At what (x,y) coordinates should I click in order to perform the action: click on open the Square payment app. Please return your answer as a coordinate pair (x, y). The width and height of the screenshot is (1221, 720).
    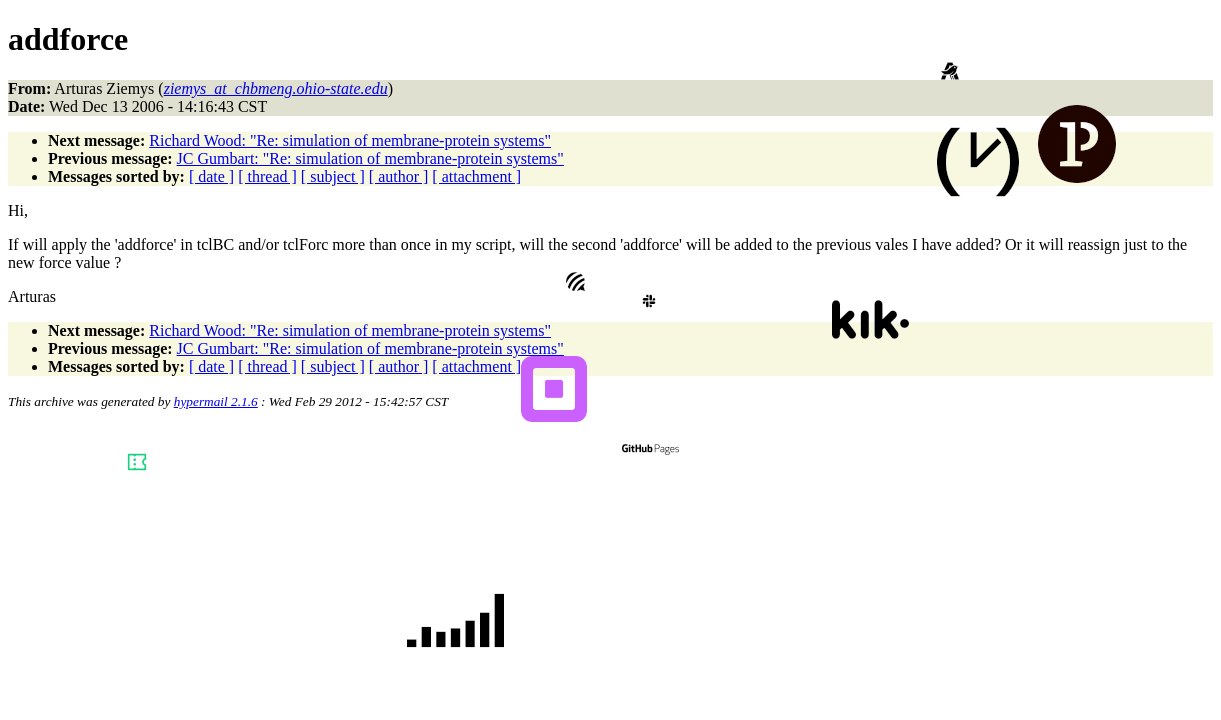
    Looking at the image, I should click on (554, 389).